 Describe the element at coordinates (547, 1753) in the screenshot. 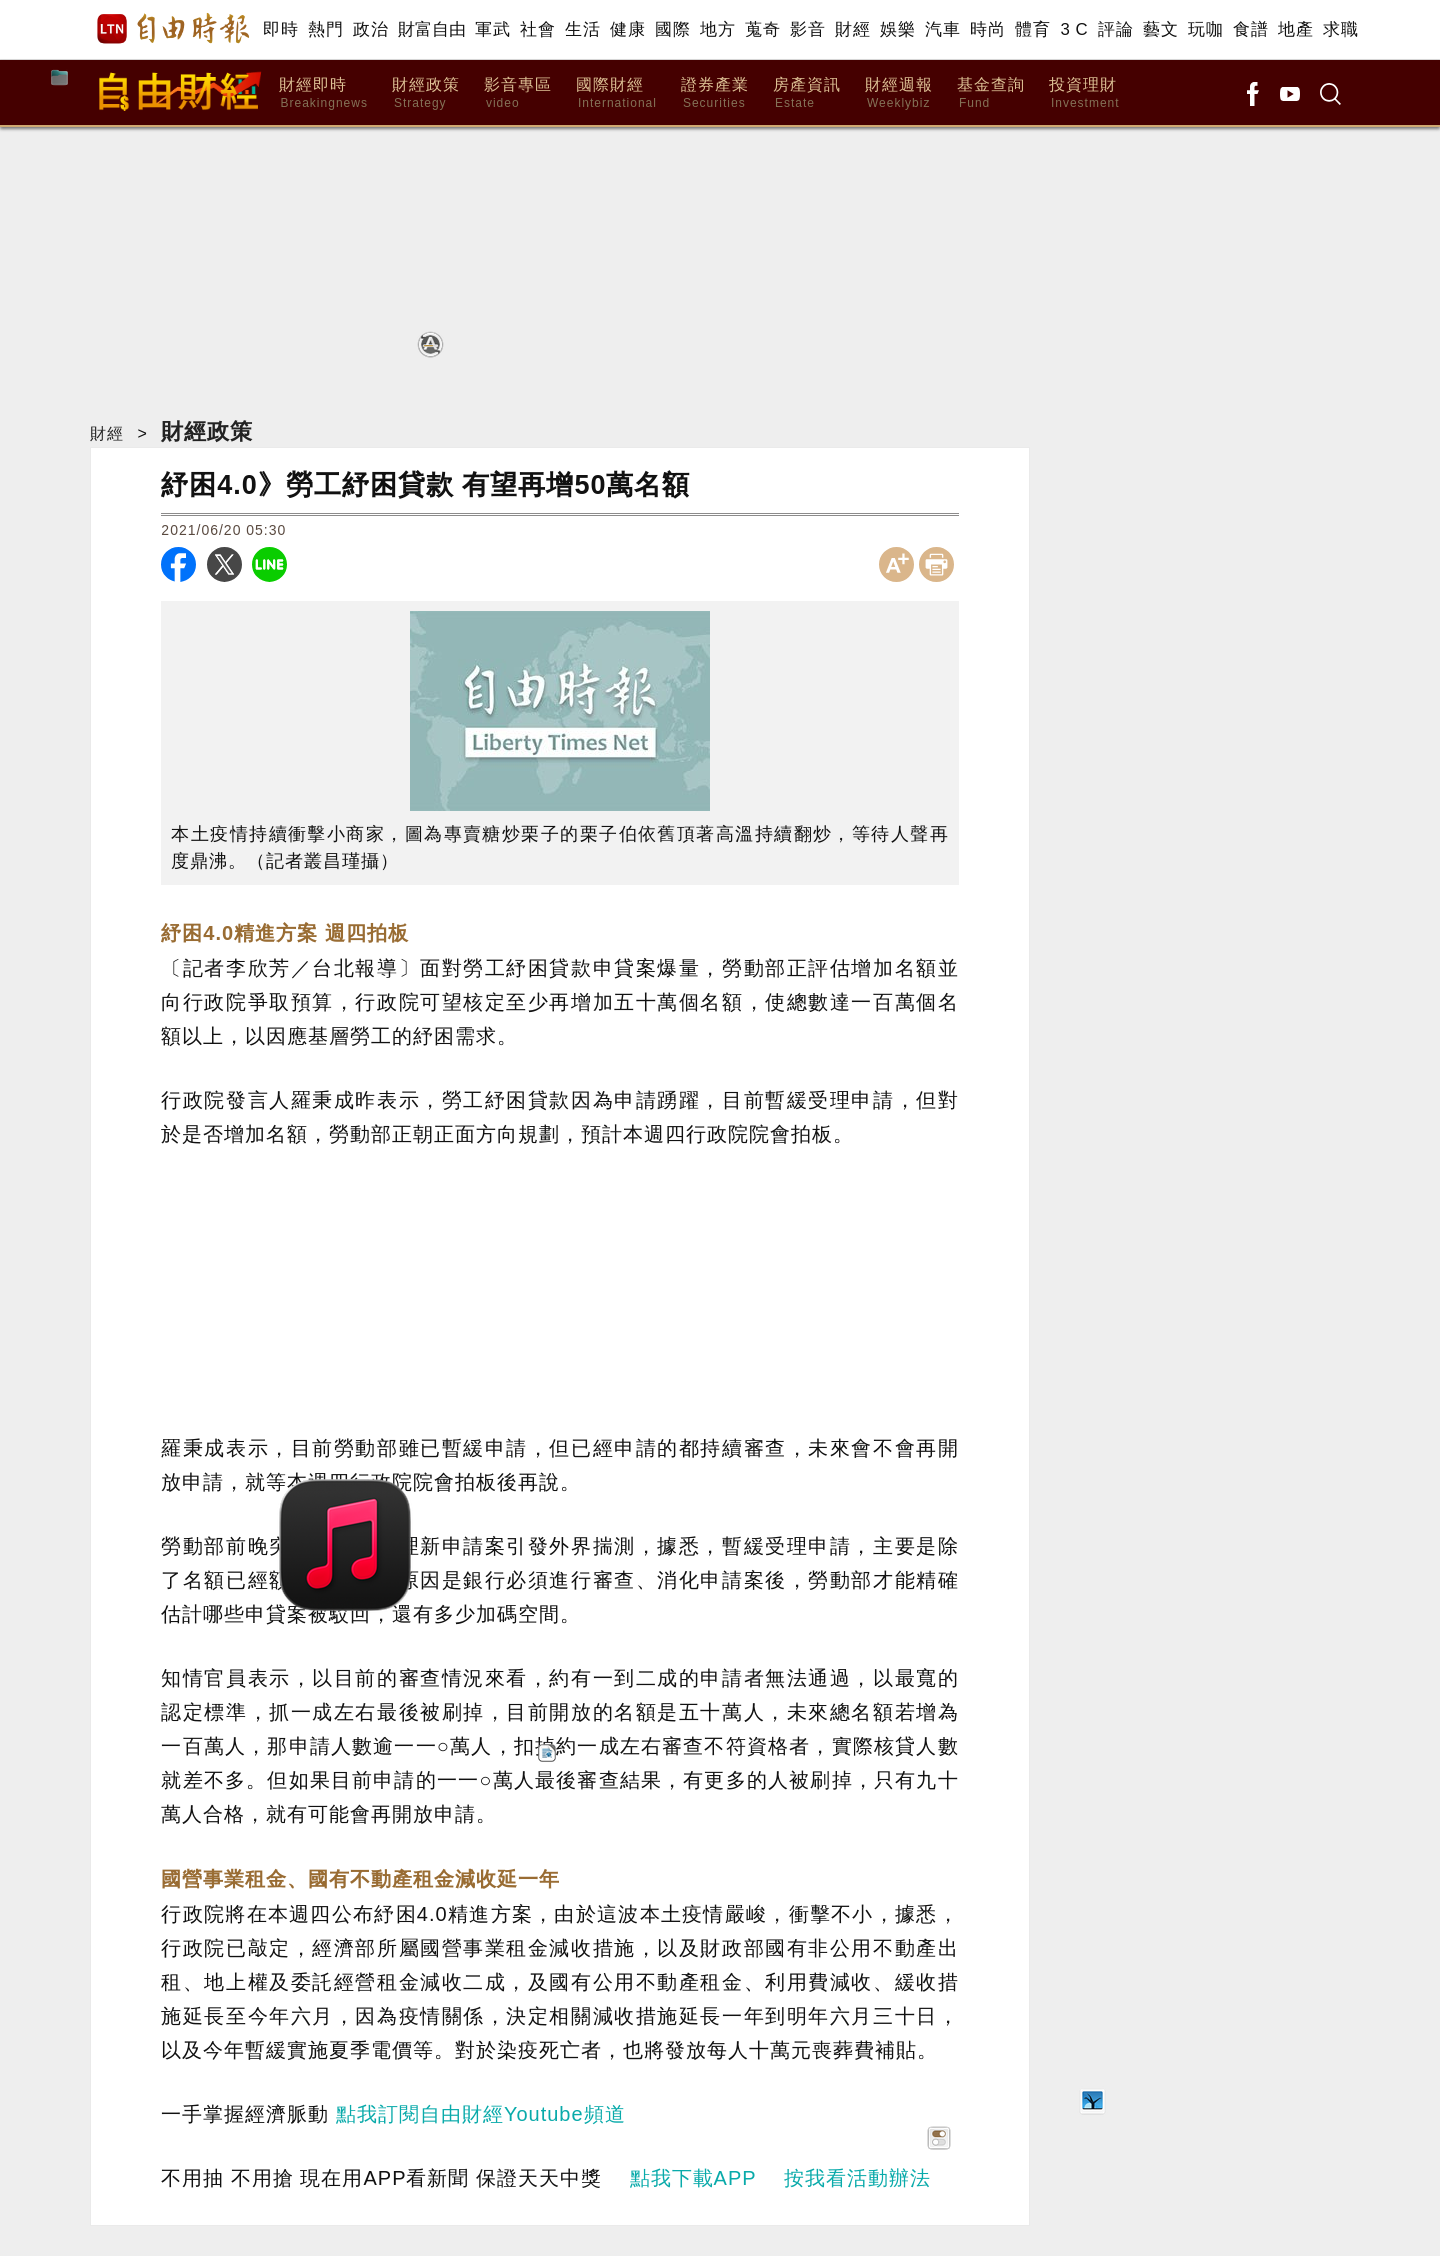

I see `open libreoffice writer for web documents` at that location.